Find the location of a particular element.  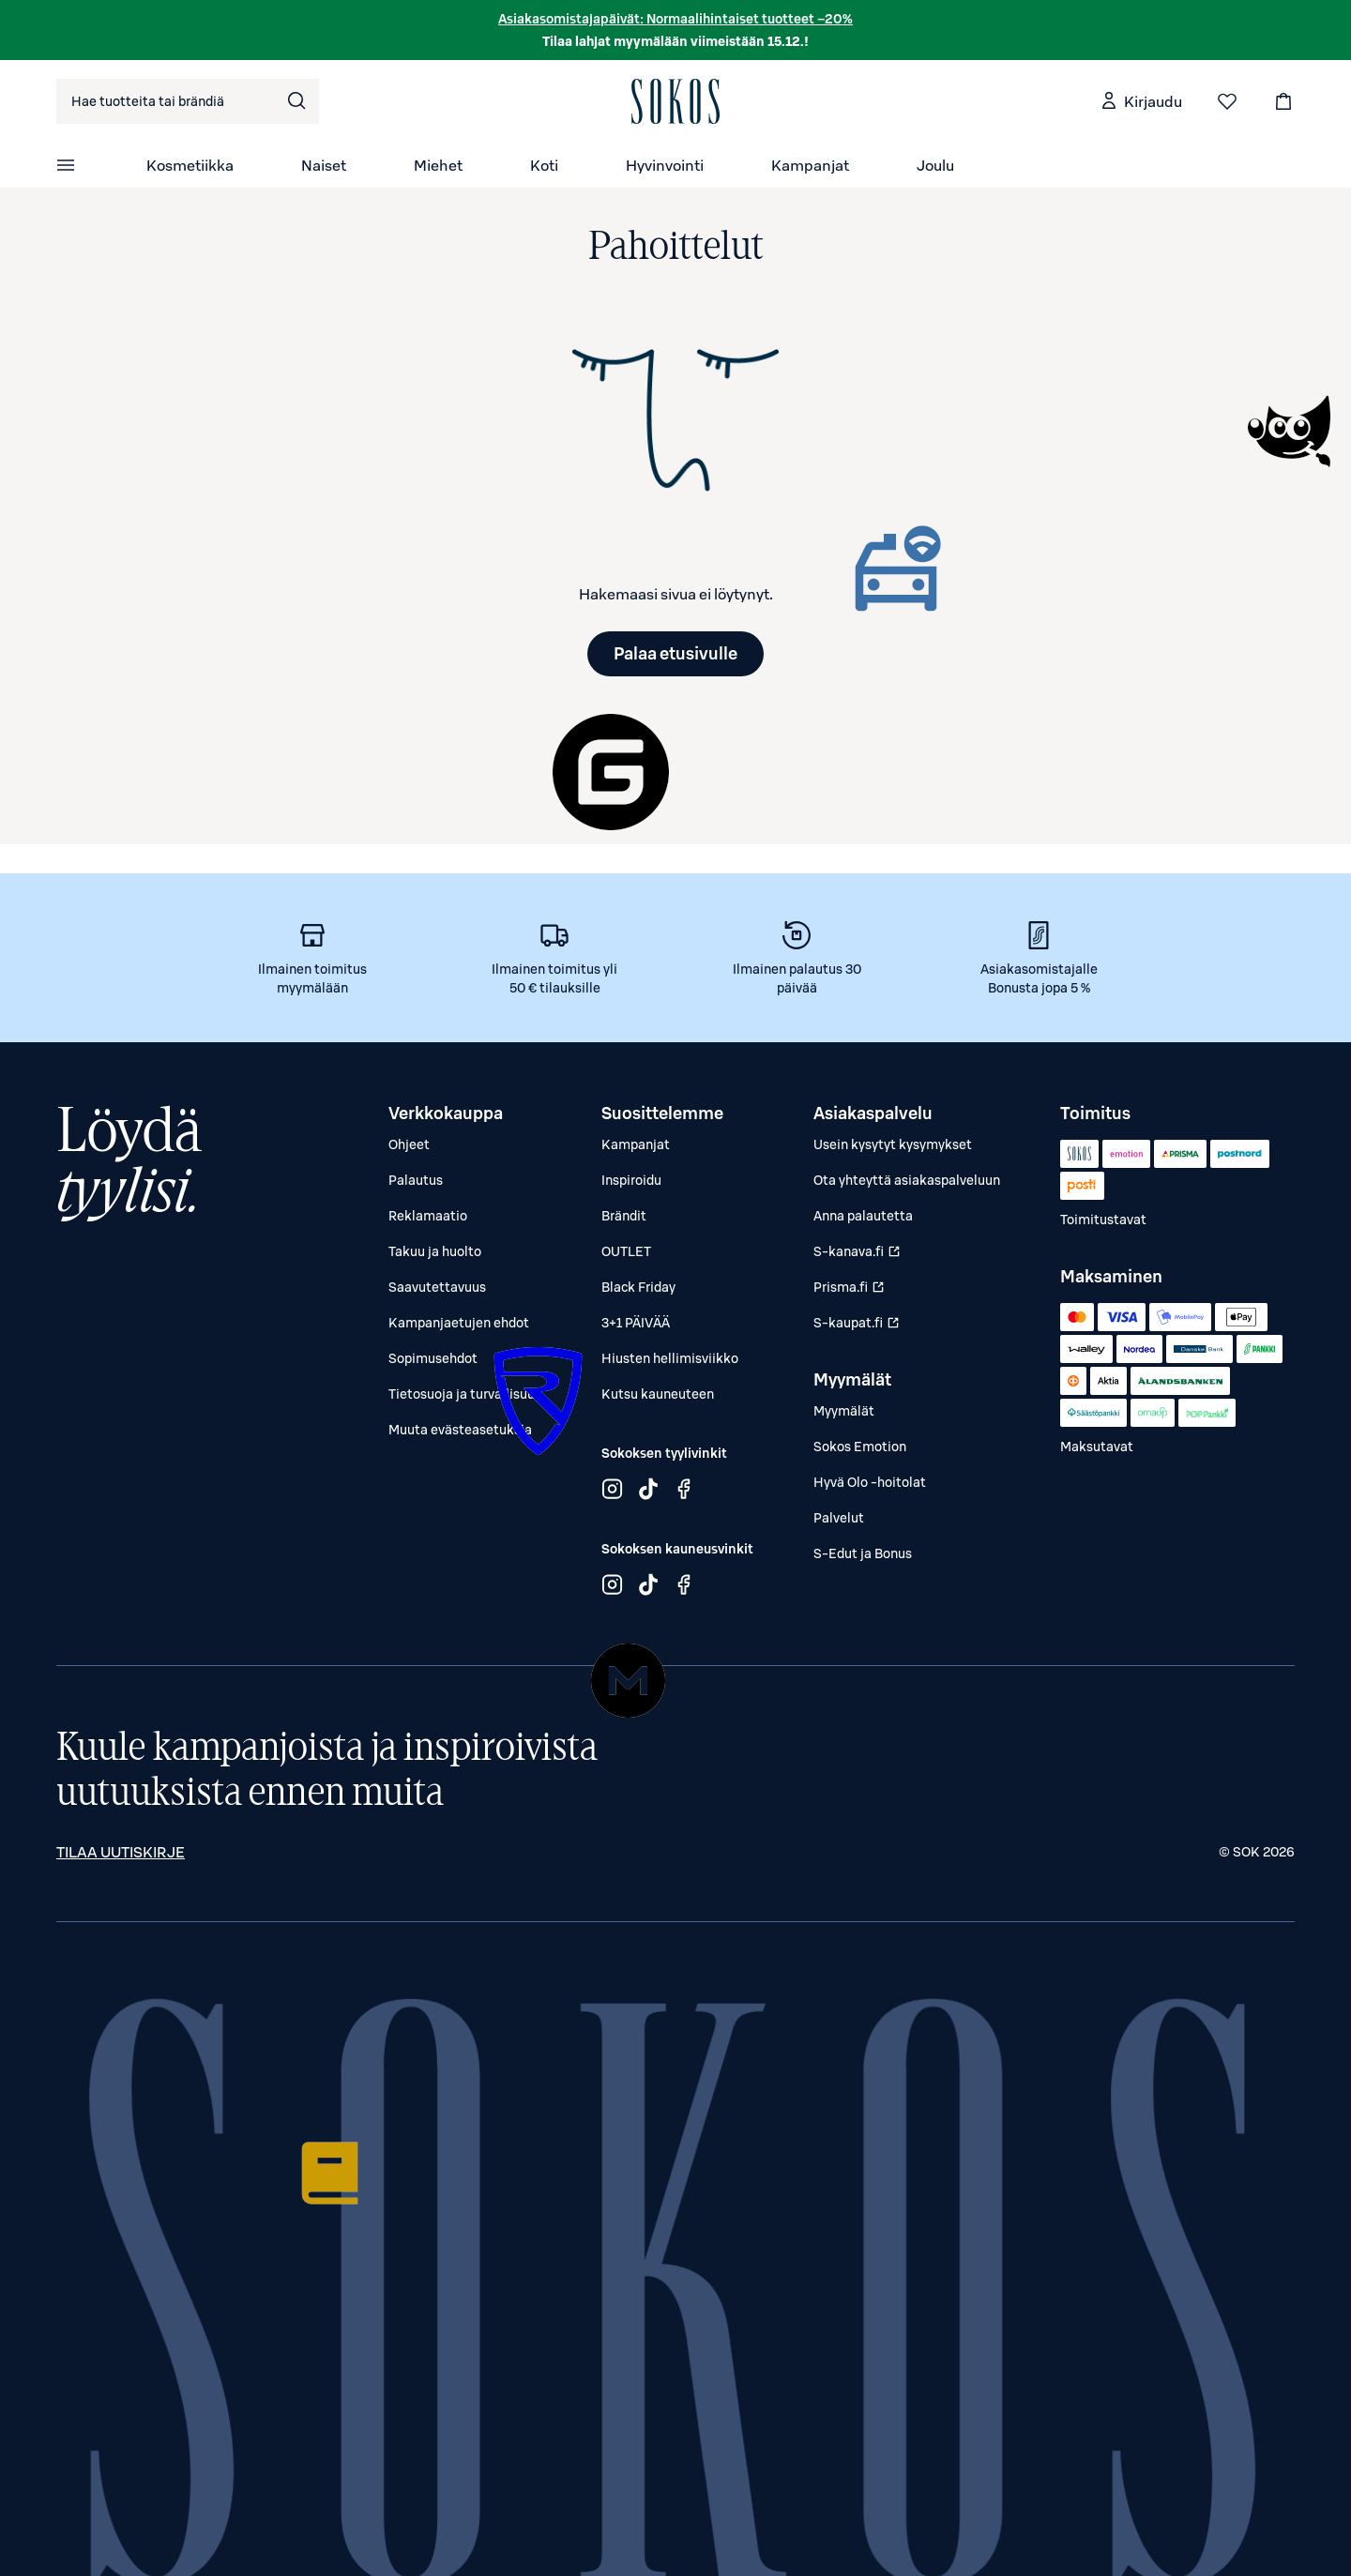

open gitee repository is located at coordinates (611, 772).